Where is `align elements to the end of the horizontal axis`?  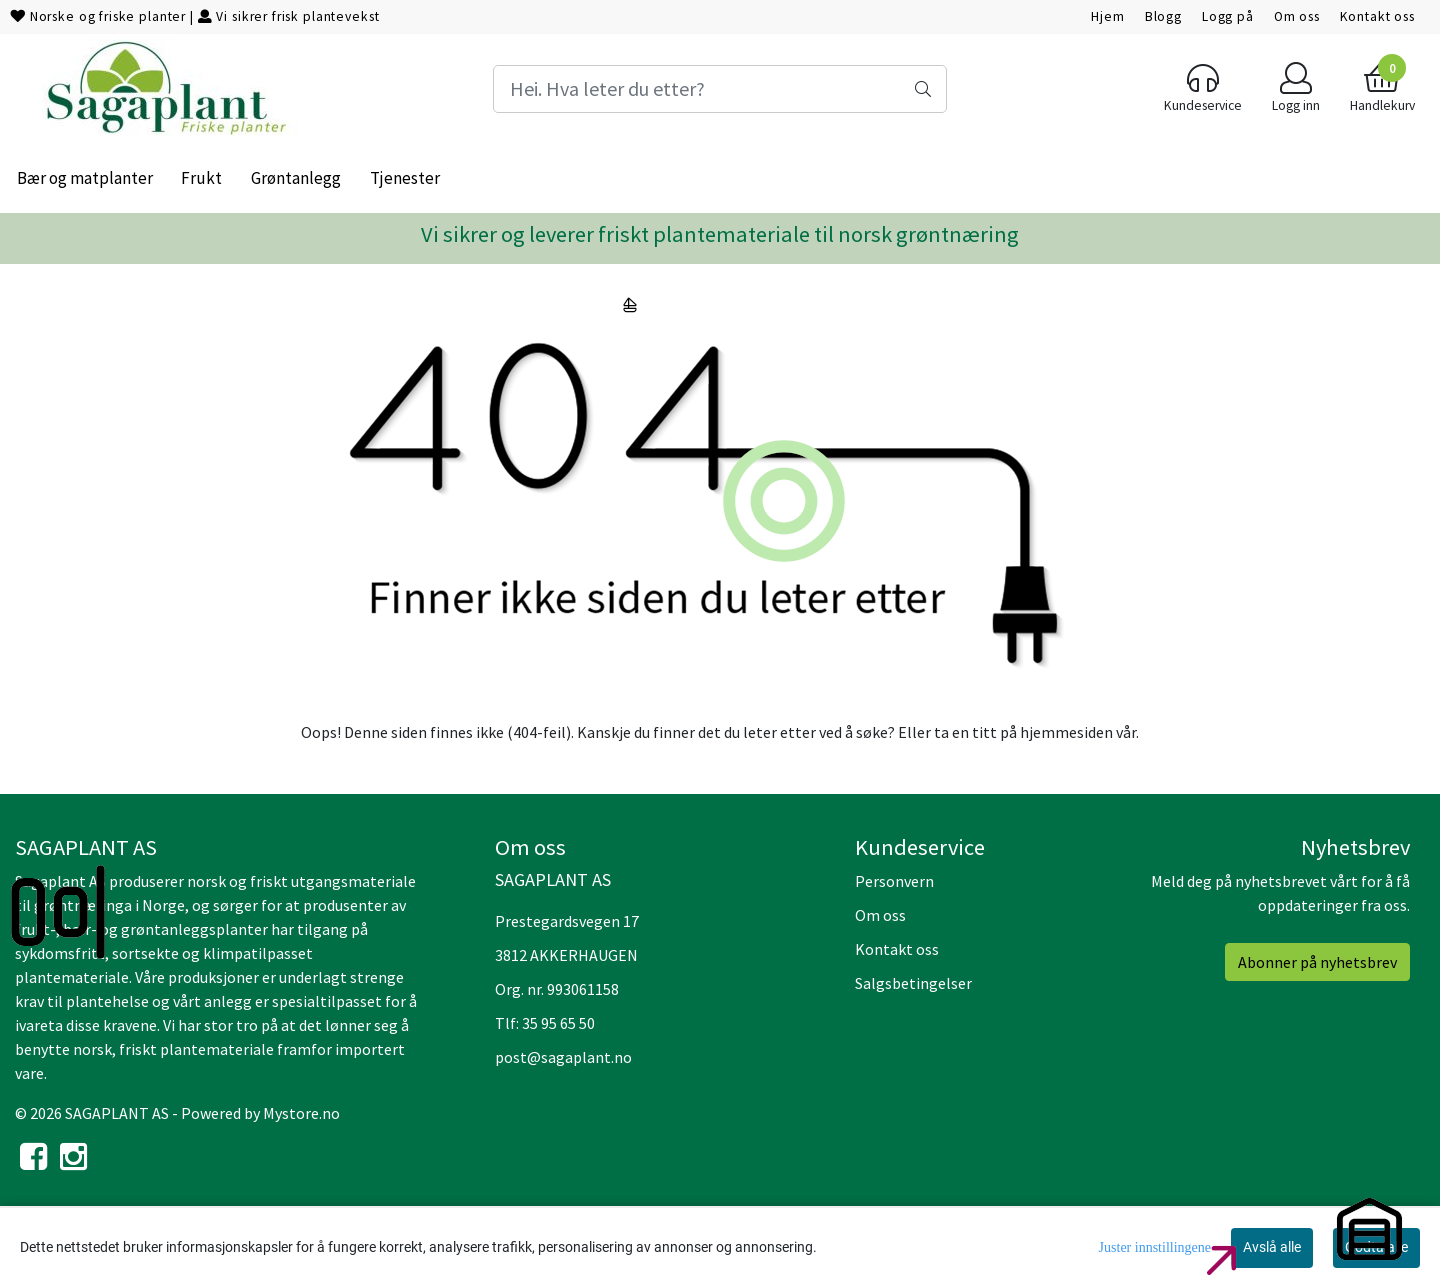
align elements to the end of the horizontal axis is located at coordinates (58, 912).